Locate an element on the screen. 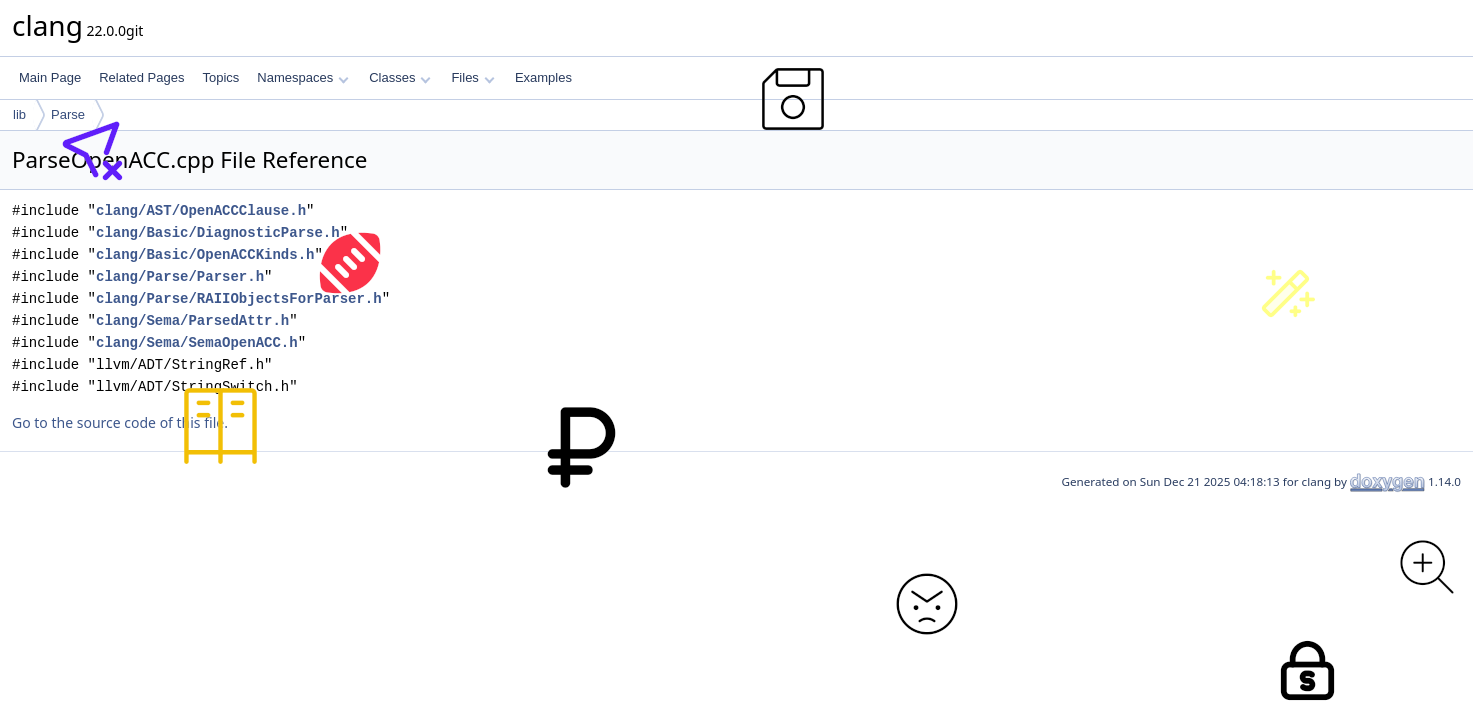  access football or american sports content is located at coordinates (350, 263).